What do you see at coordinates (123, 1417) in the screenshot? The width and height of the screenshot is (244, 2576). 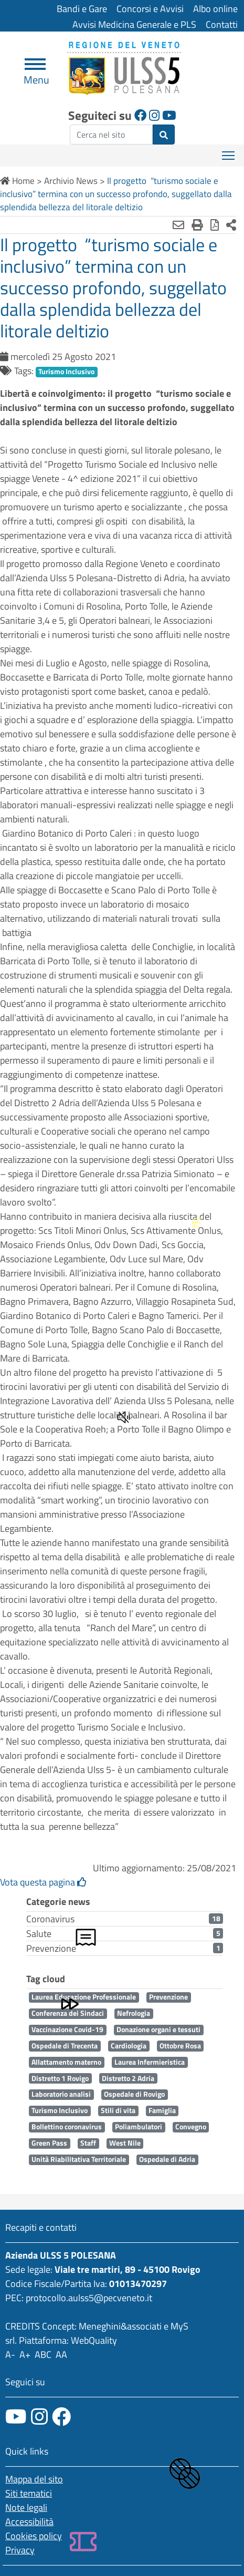 I see `mute audio` at bounding box center [123, 1417].